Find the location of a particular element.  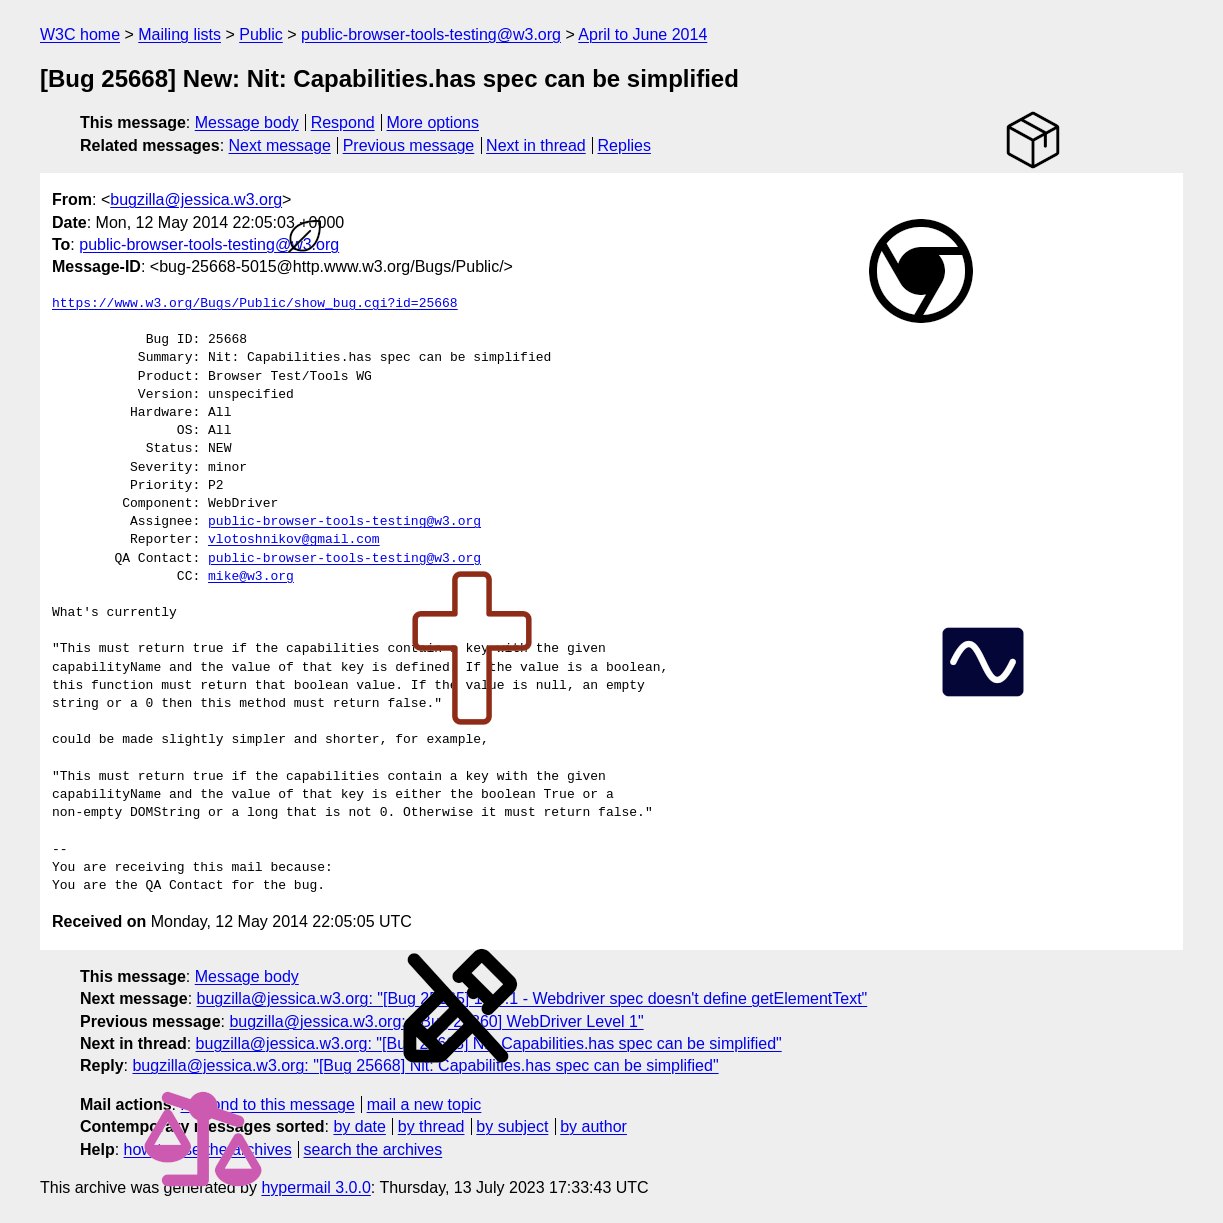

audio or sound wave indicator is located at coordinates (983, 662).